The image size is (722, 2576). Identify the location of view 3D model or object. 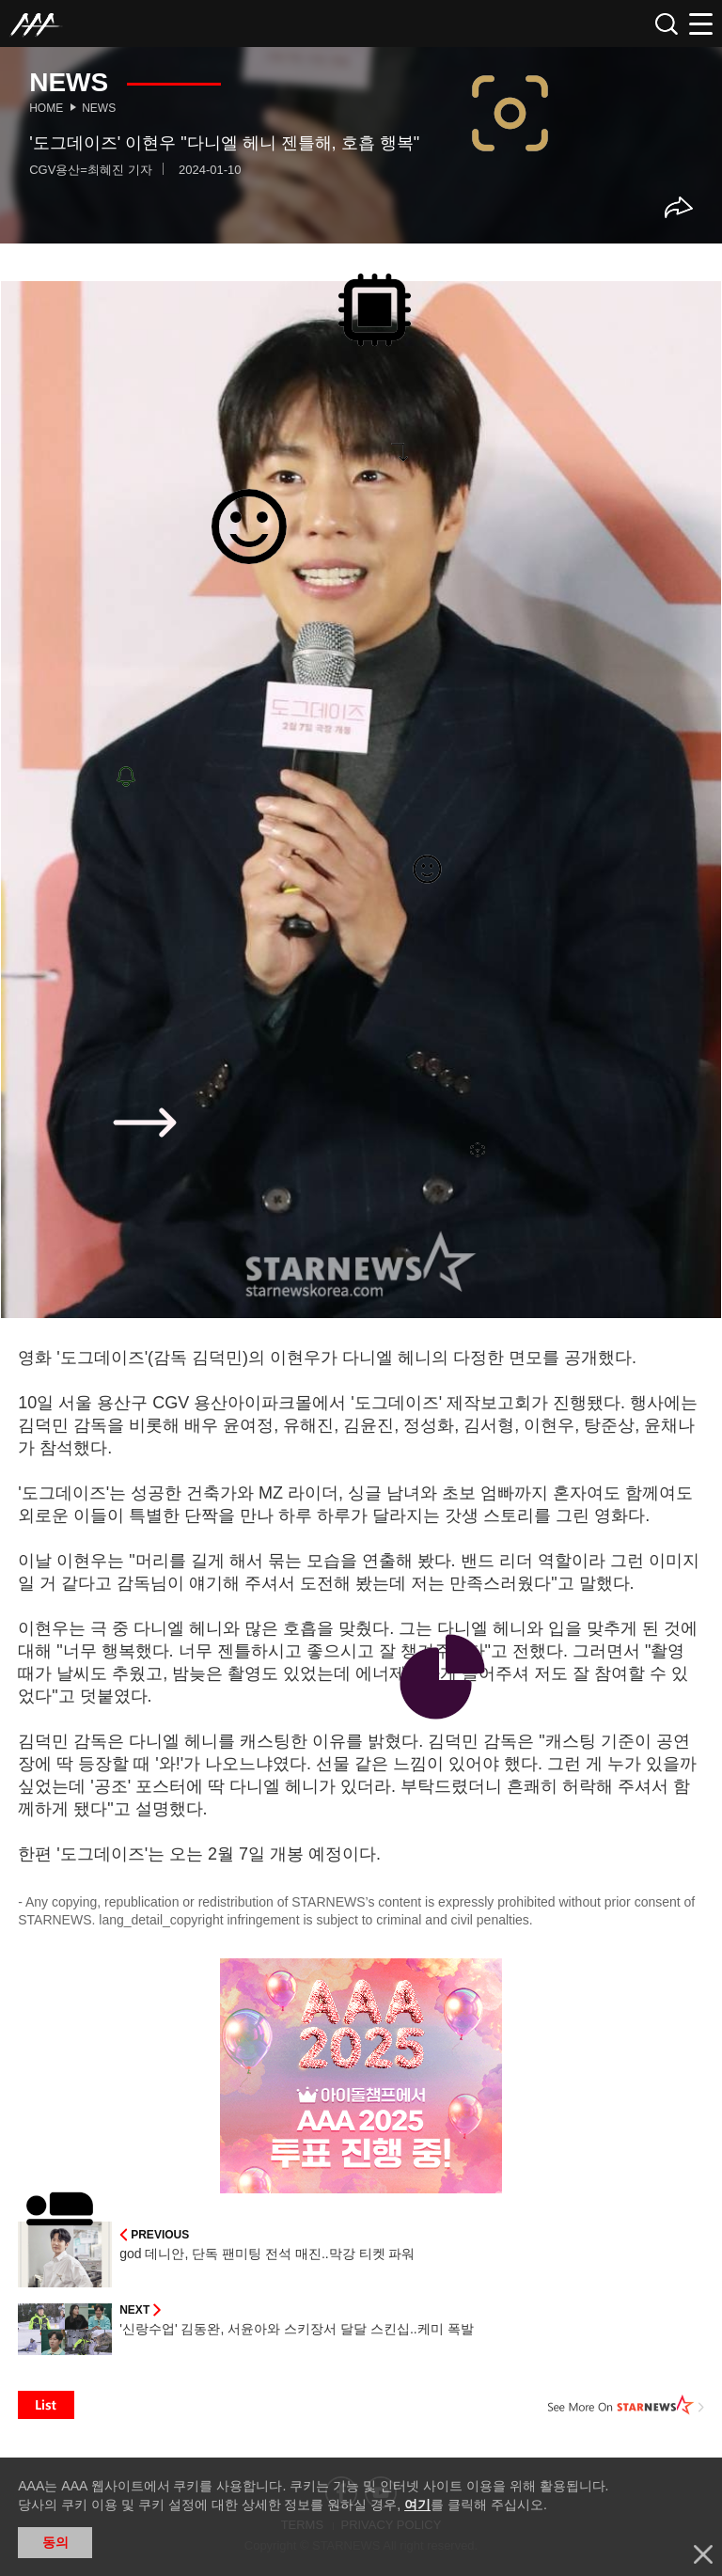
(478, 1150).